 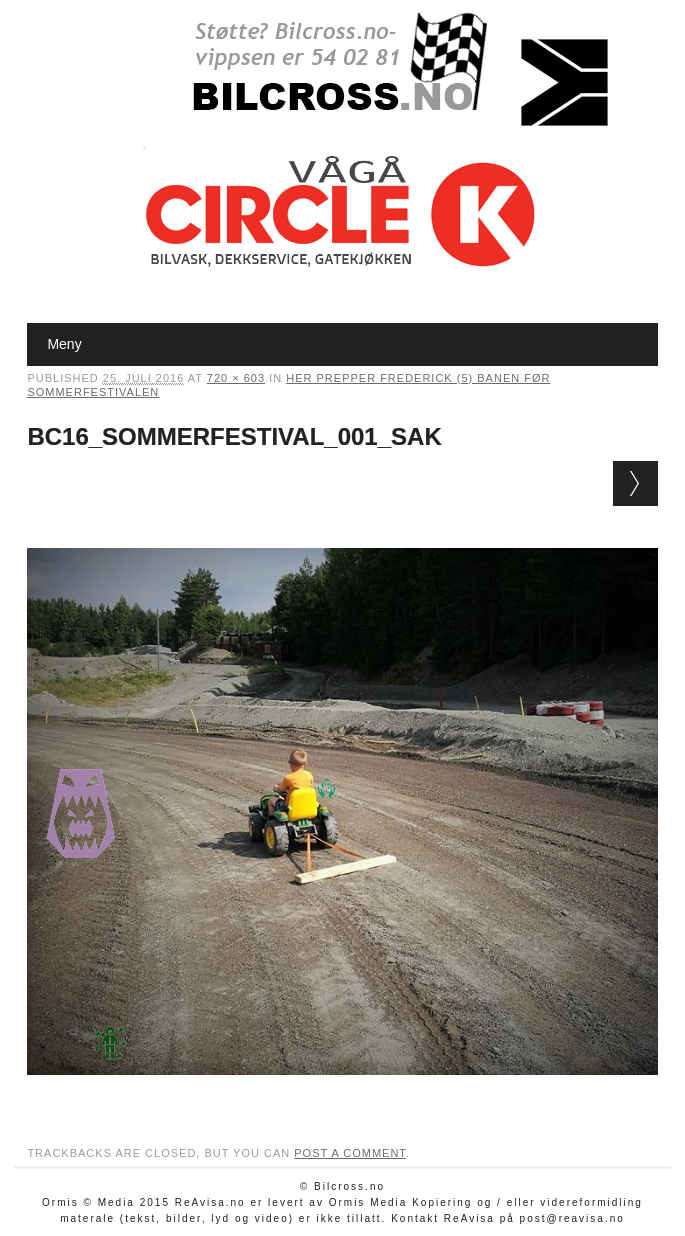 I want to click on select swallow as your creature or avatar, so click(x=82, y=813).